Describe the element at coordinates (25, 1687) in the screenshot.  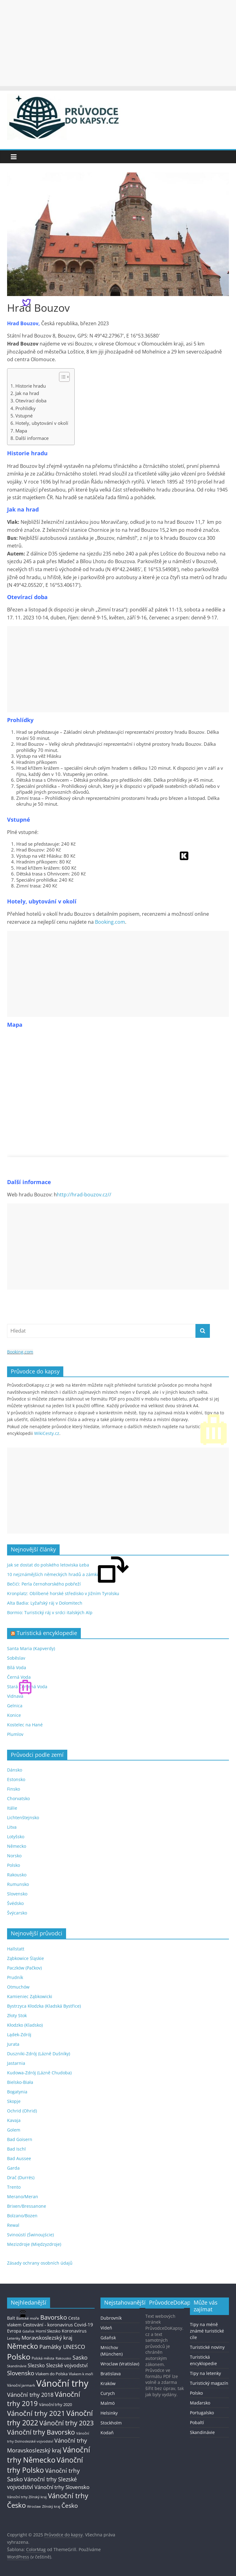
I see `access travel or trip planning features` at that location.